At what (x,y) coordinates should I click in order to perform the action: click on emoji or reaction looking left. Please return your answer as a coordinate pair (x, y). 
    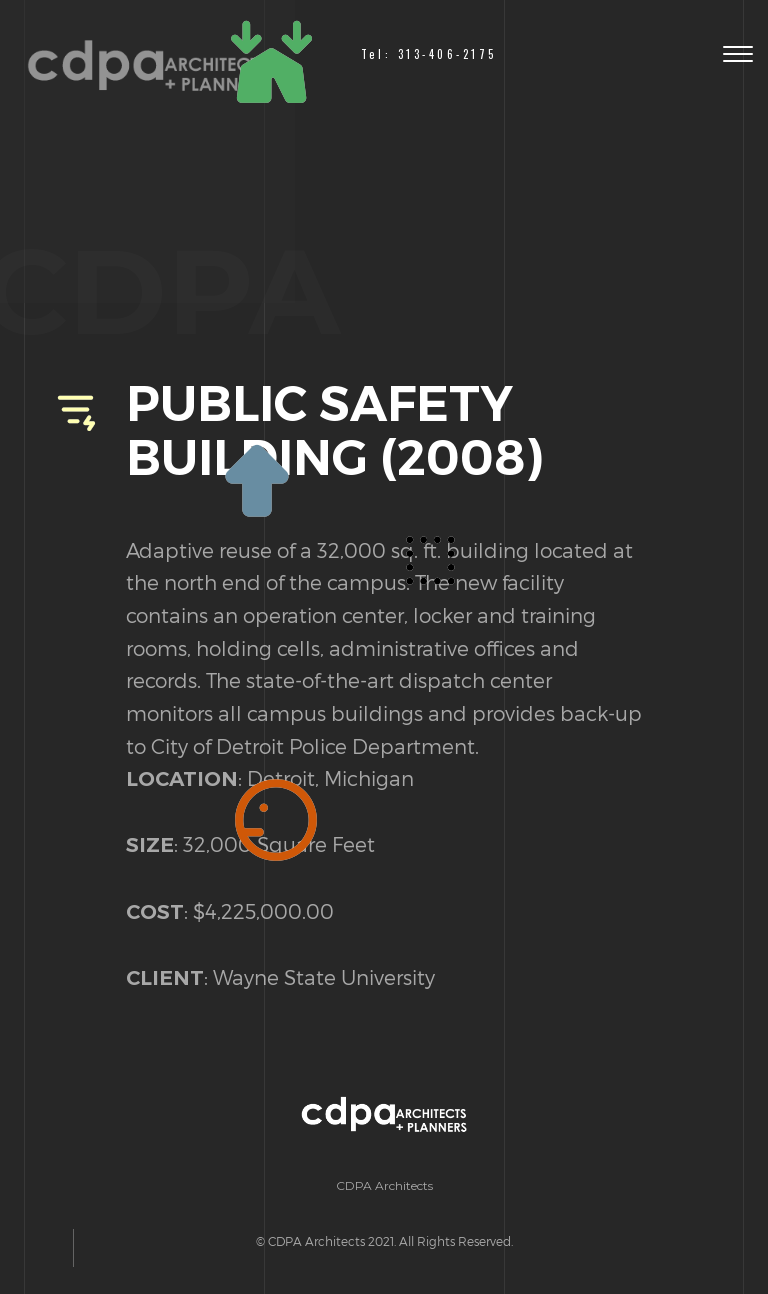
    Looking at the image, I should click on (276, 820).